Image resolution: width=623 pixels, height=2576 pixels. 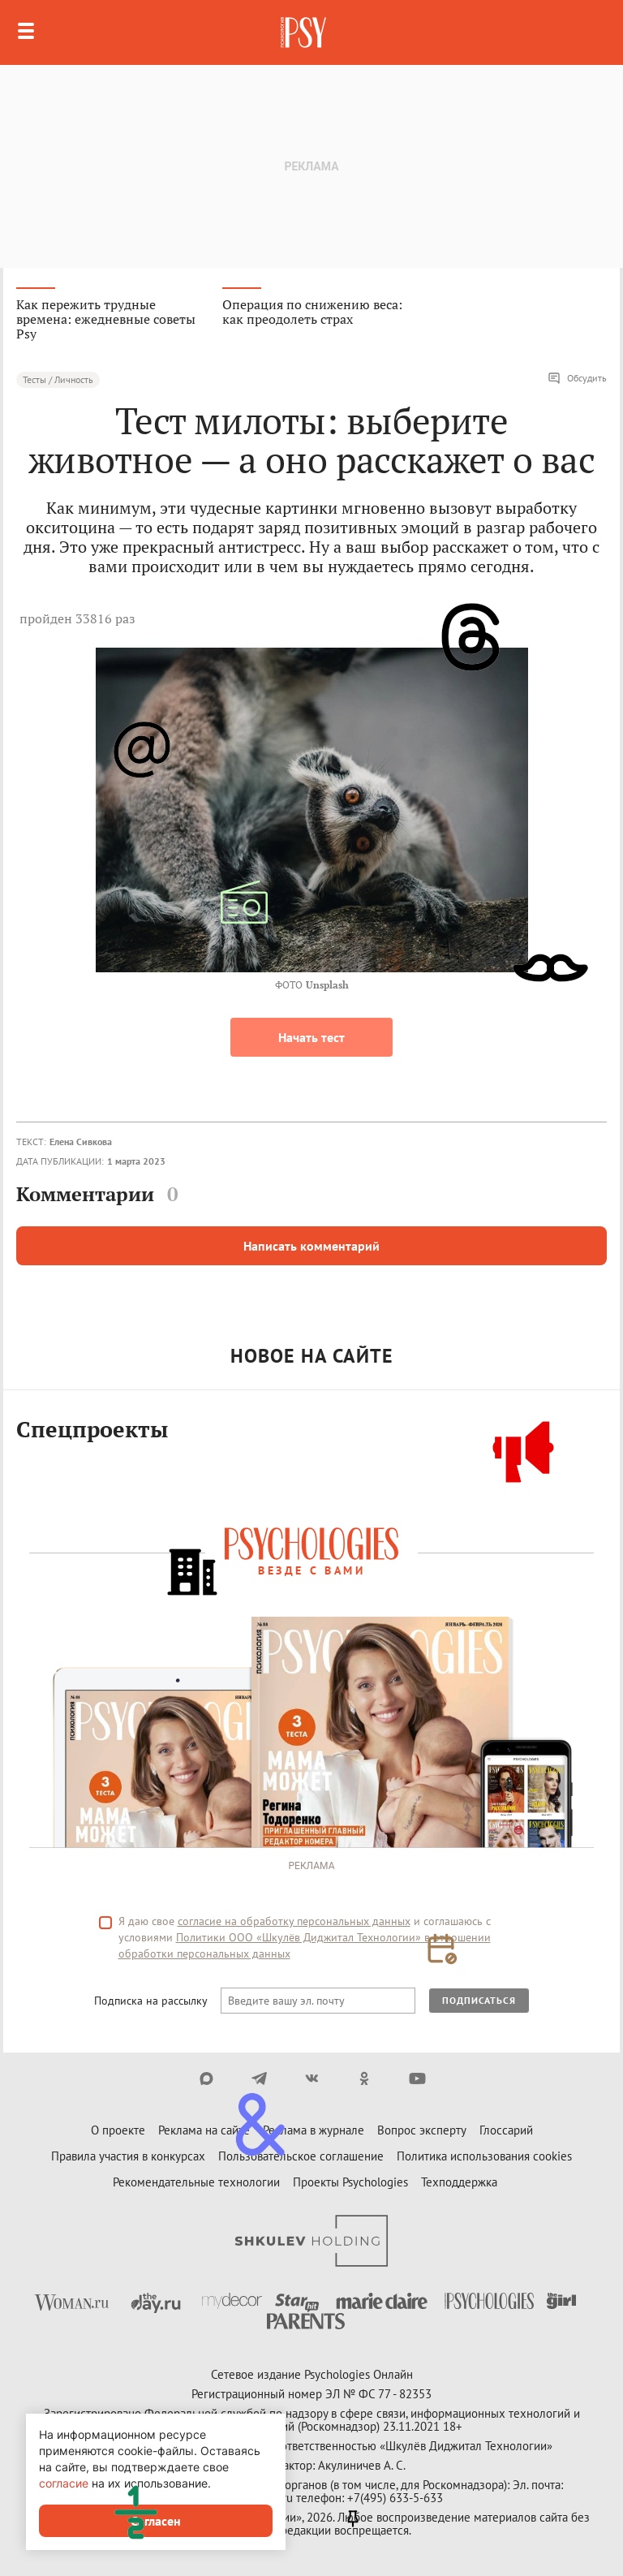 What do you see at coordinates (550, 967) in the screenshot?
I see `apply a moustache filter or effect` at bounding box center [550, 967].